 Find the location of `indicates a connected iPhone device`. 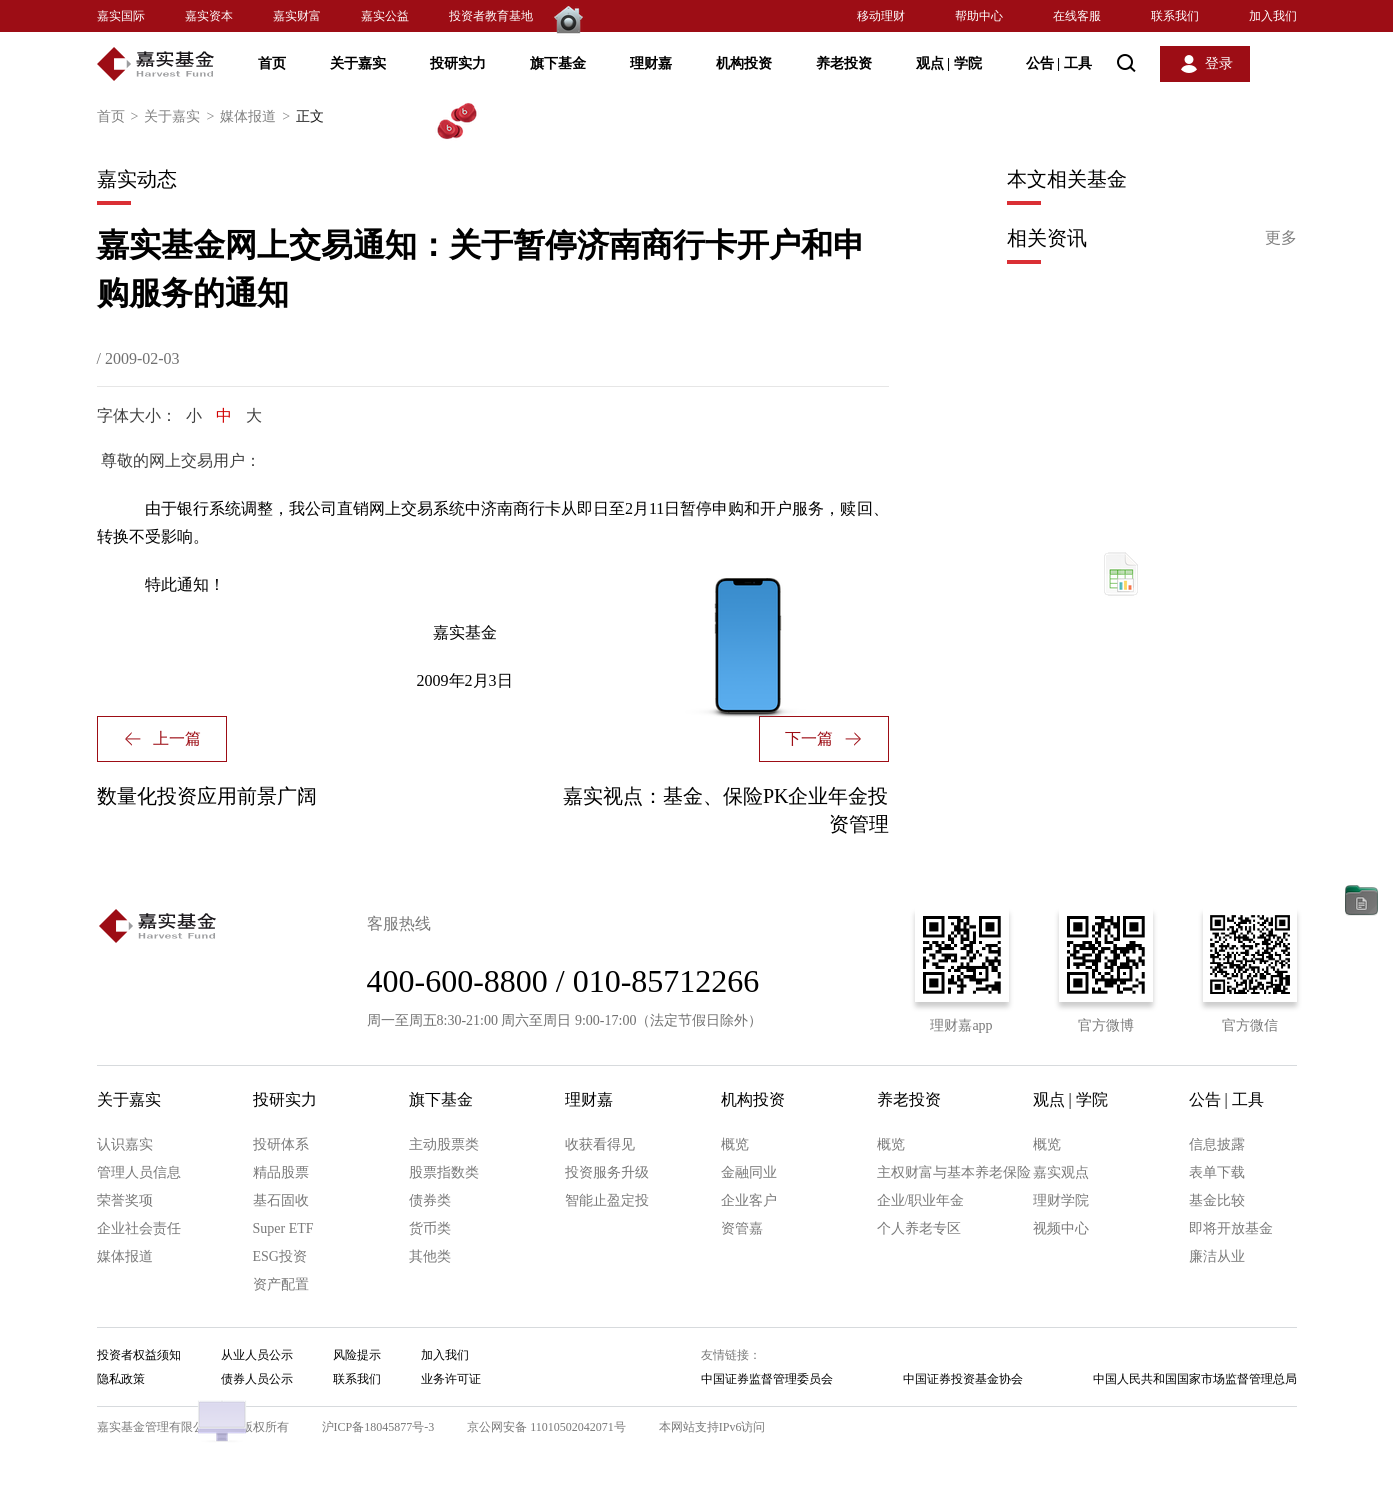

indicates a connected iPhone device is located at coordinates (748, 648).